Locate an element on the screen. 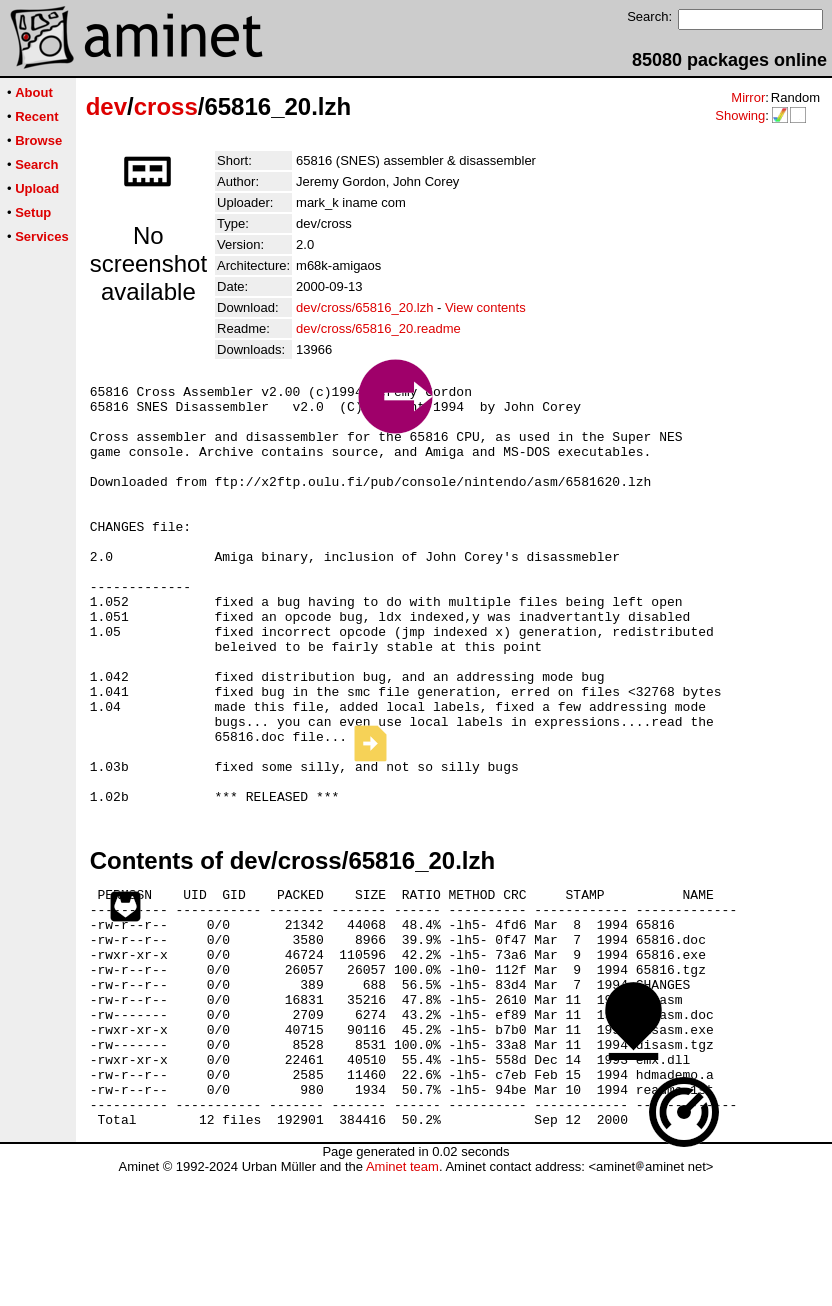 This screenshot has width=832, height=1306. transfer or export a file is located at coordinates (370, 743).